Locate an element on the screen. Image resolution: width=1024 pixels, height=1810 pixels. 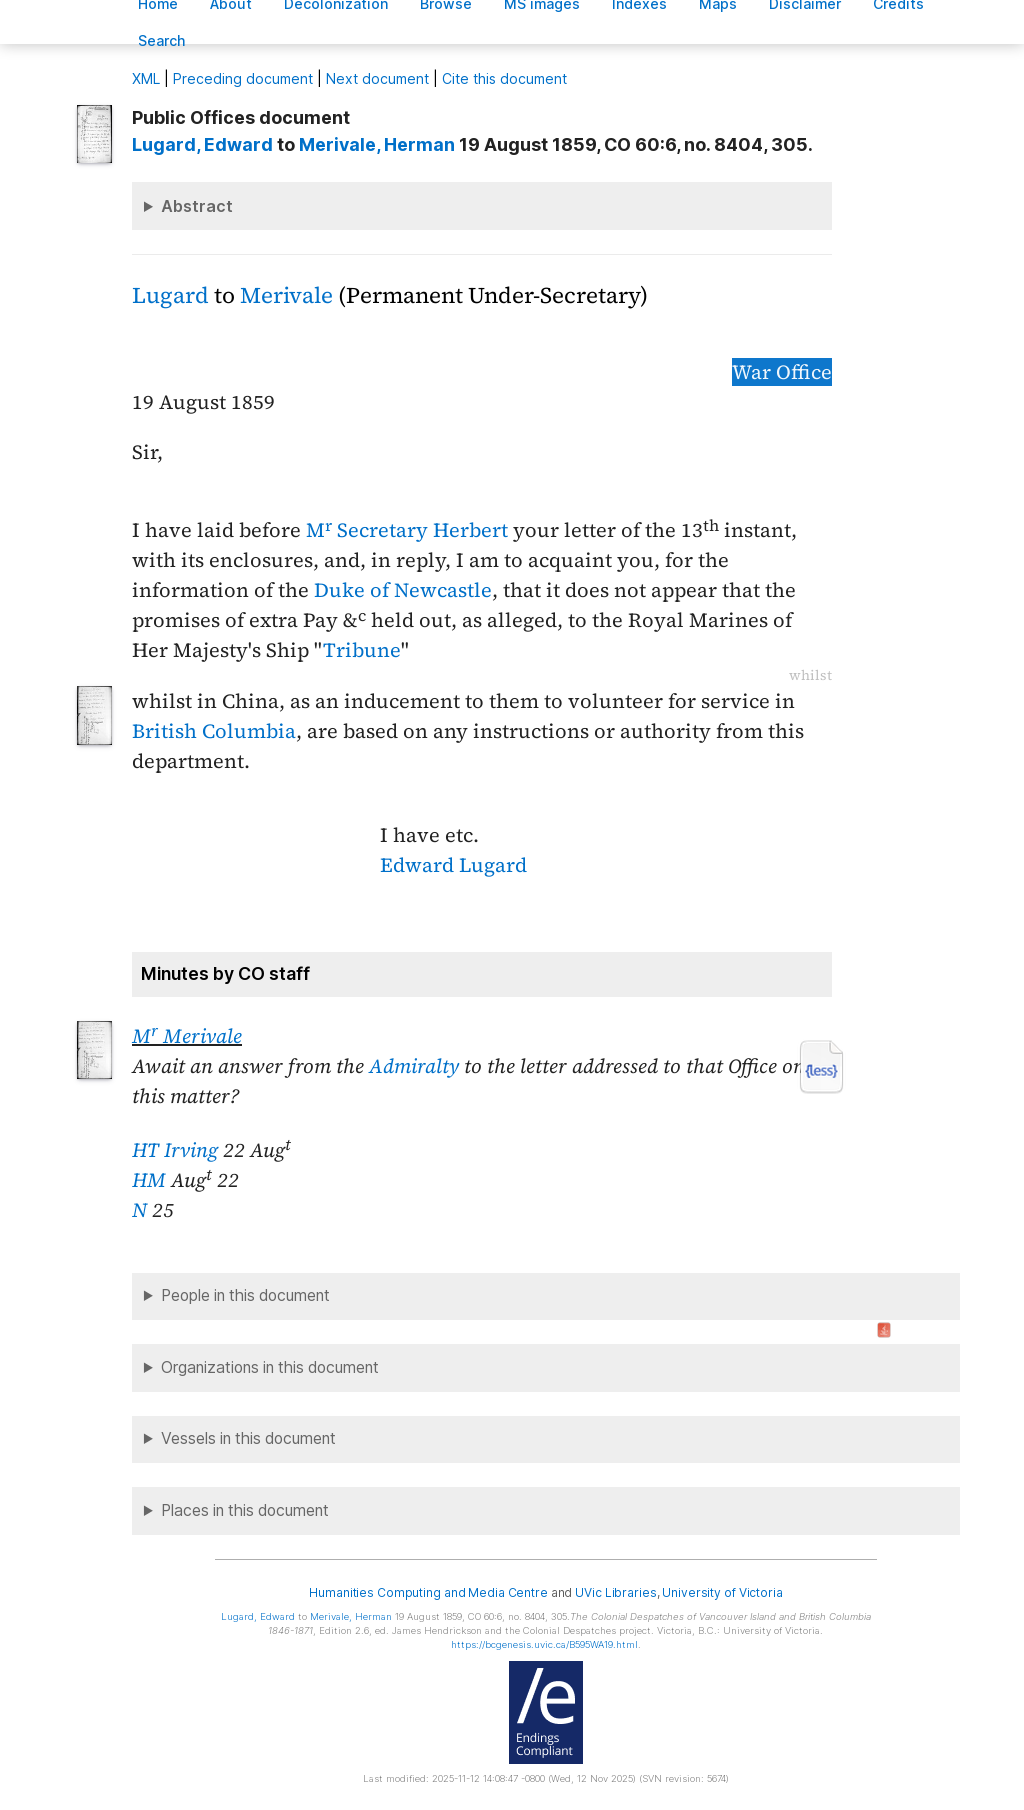
a LESS stylesheet file is located at coordinates (821, 1066).